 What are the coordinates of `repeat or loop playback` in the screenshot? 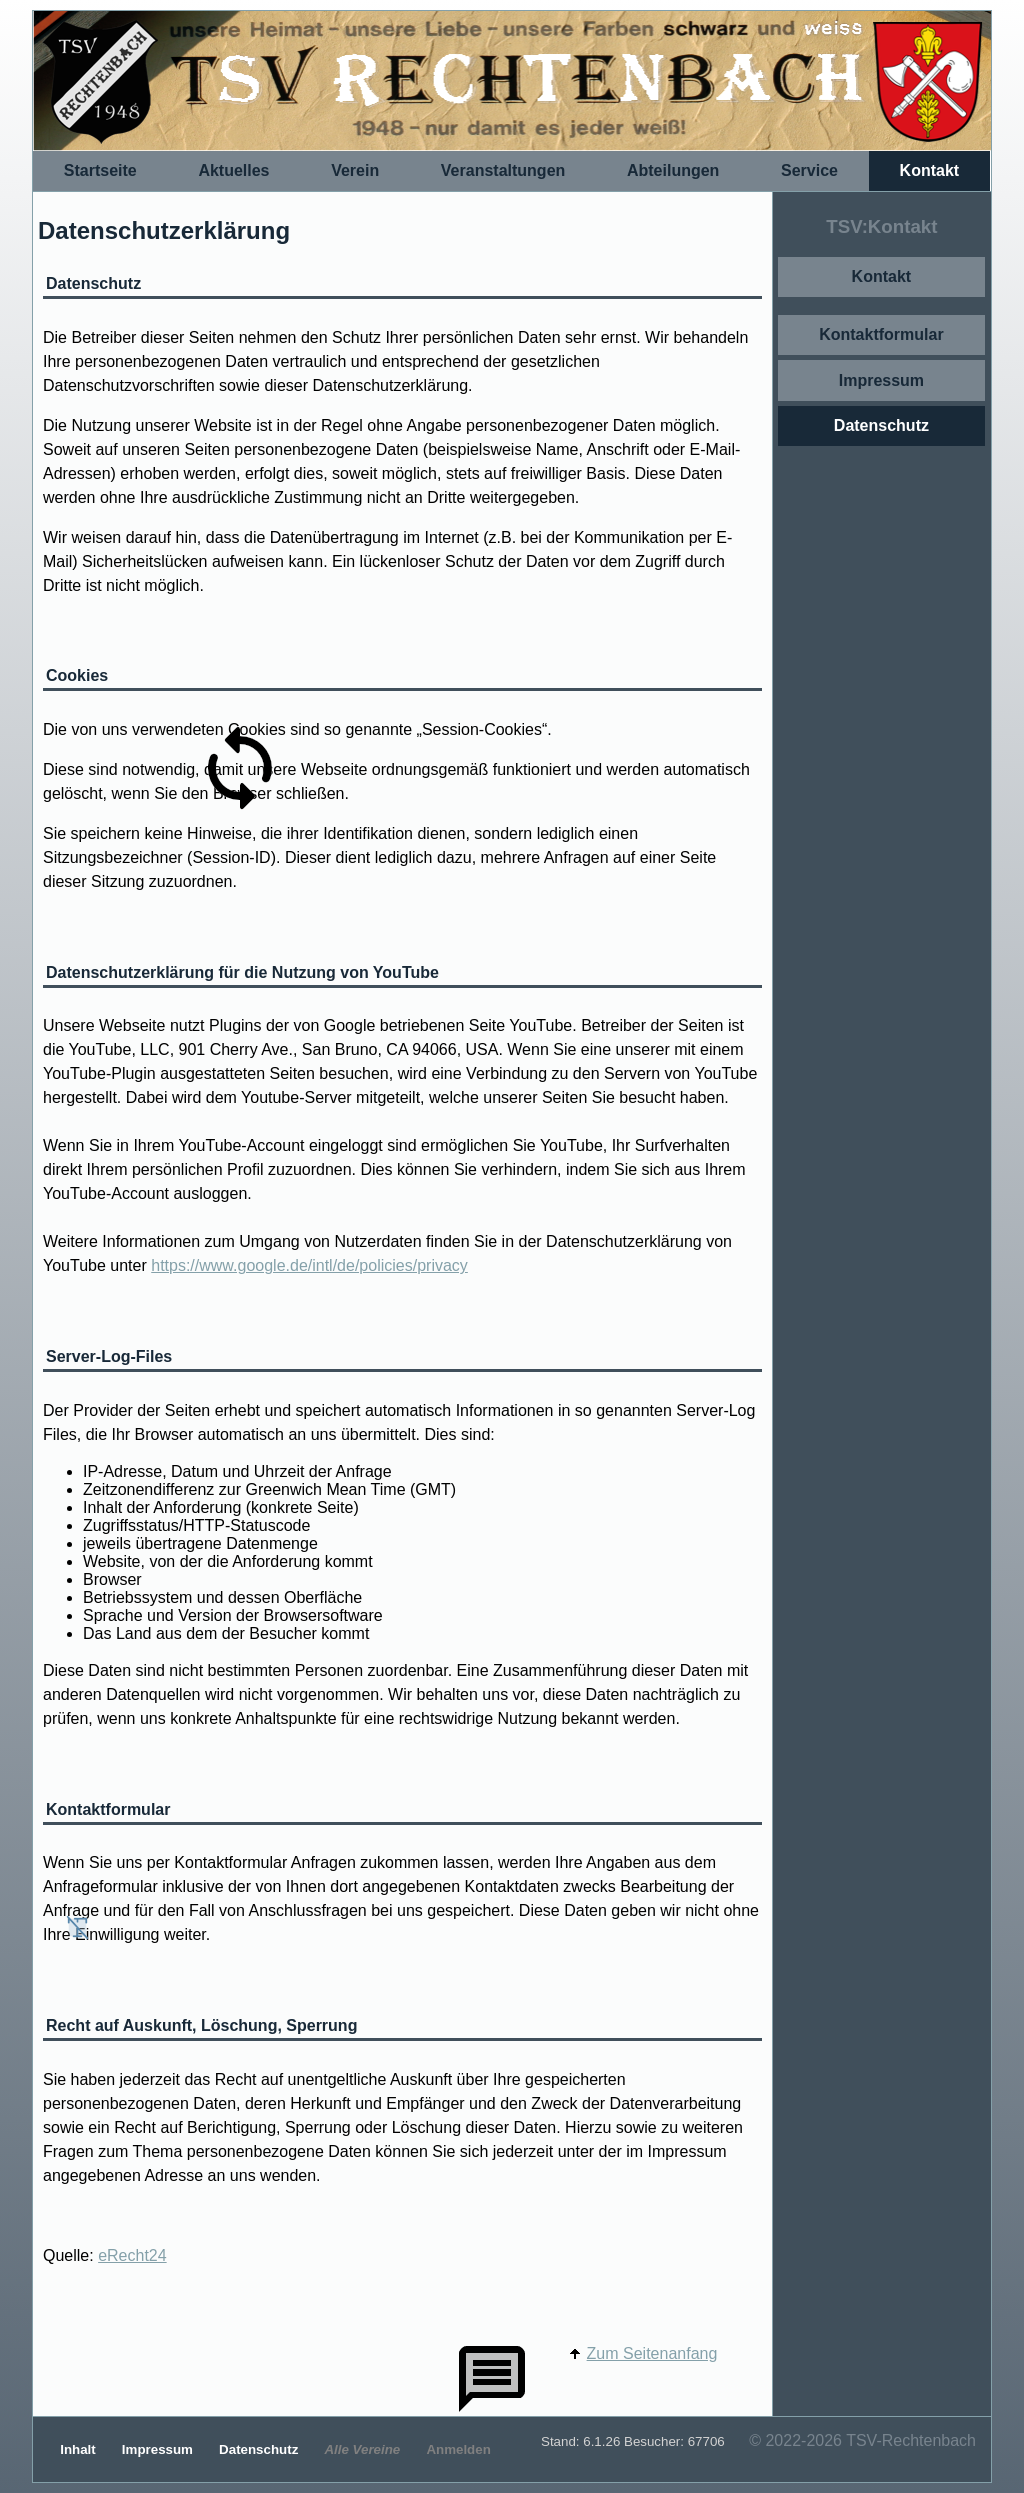 It's located at (240, 768).